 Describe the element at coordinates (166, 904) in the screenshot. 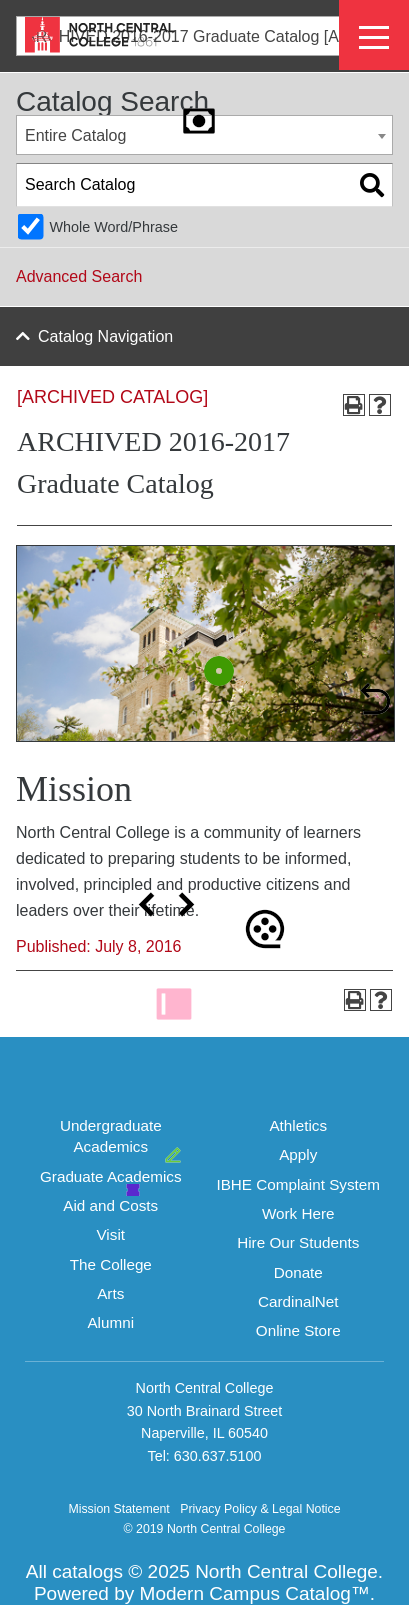

I see `toggle code view mode in editor` at that location.